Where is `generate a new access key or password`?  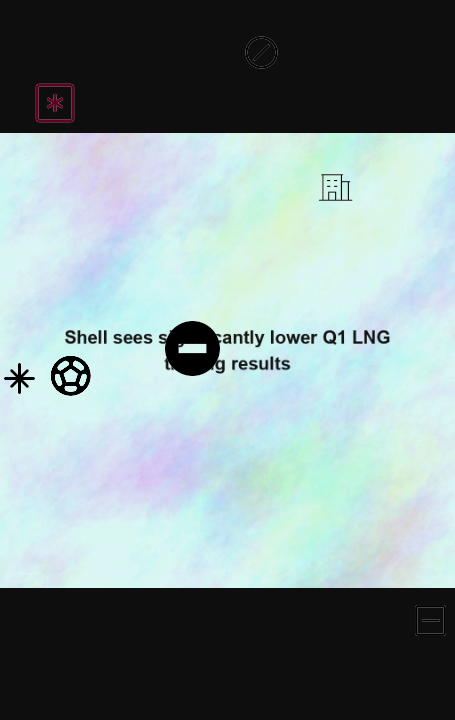 generate a new access key or password is located at coordinates (55, 103).